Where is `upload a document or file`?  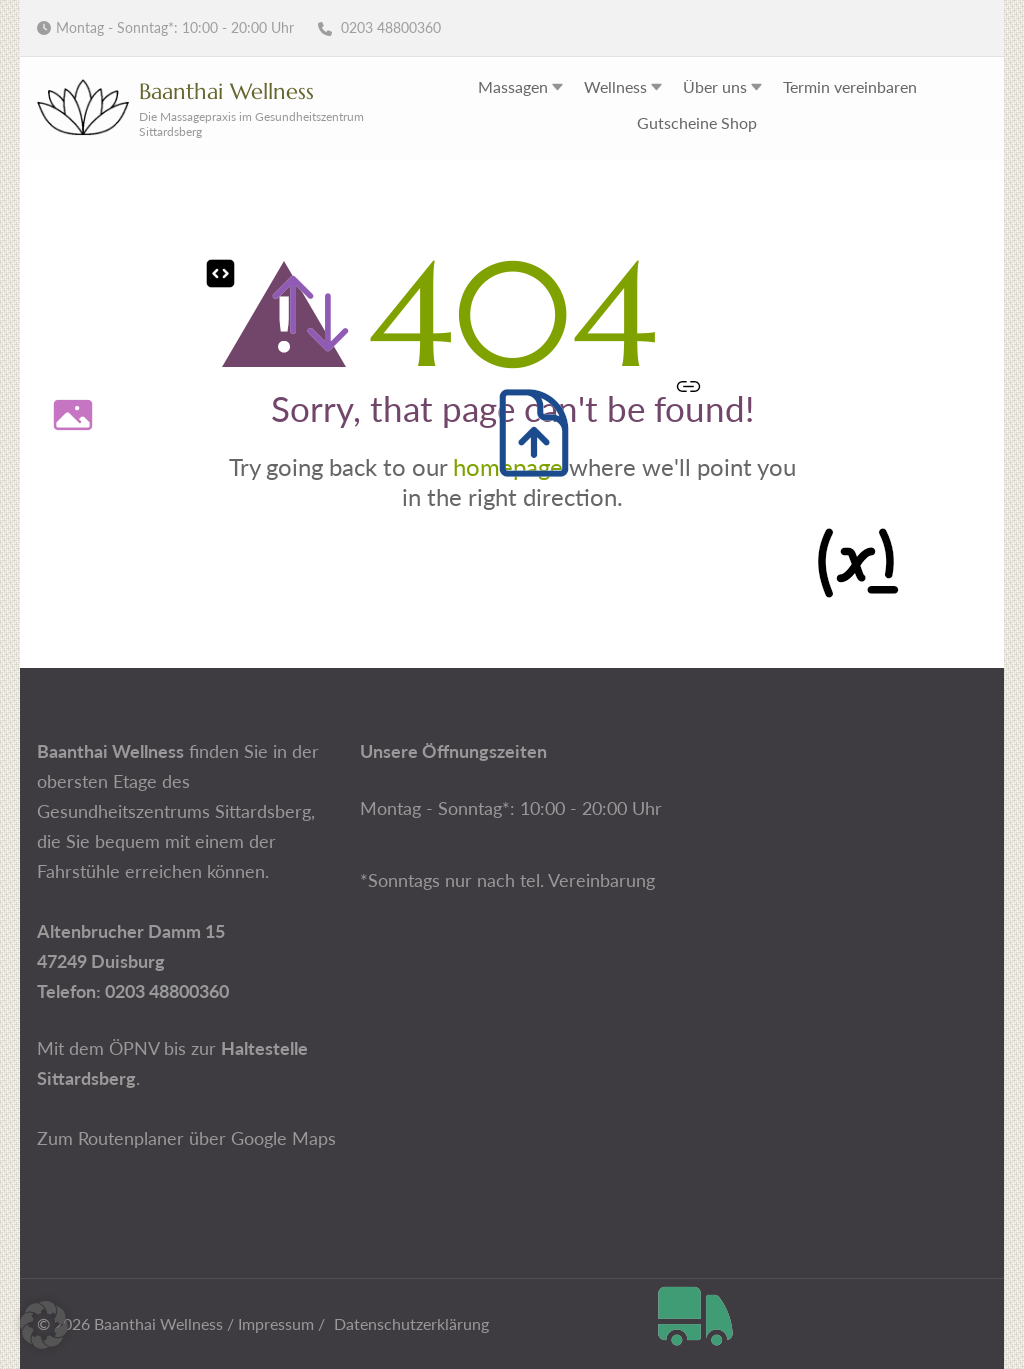
upload a document or file is located at coordinates (534, 433).